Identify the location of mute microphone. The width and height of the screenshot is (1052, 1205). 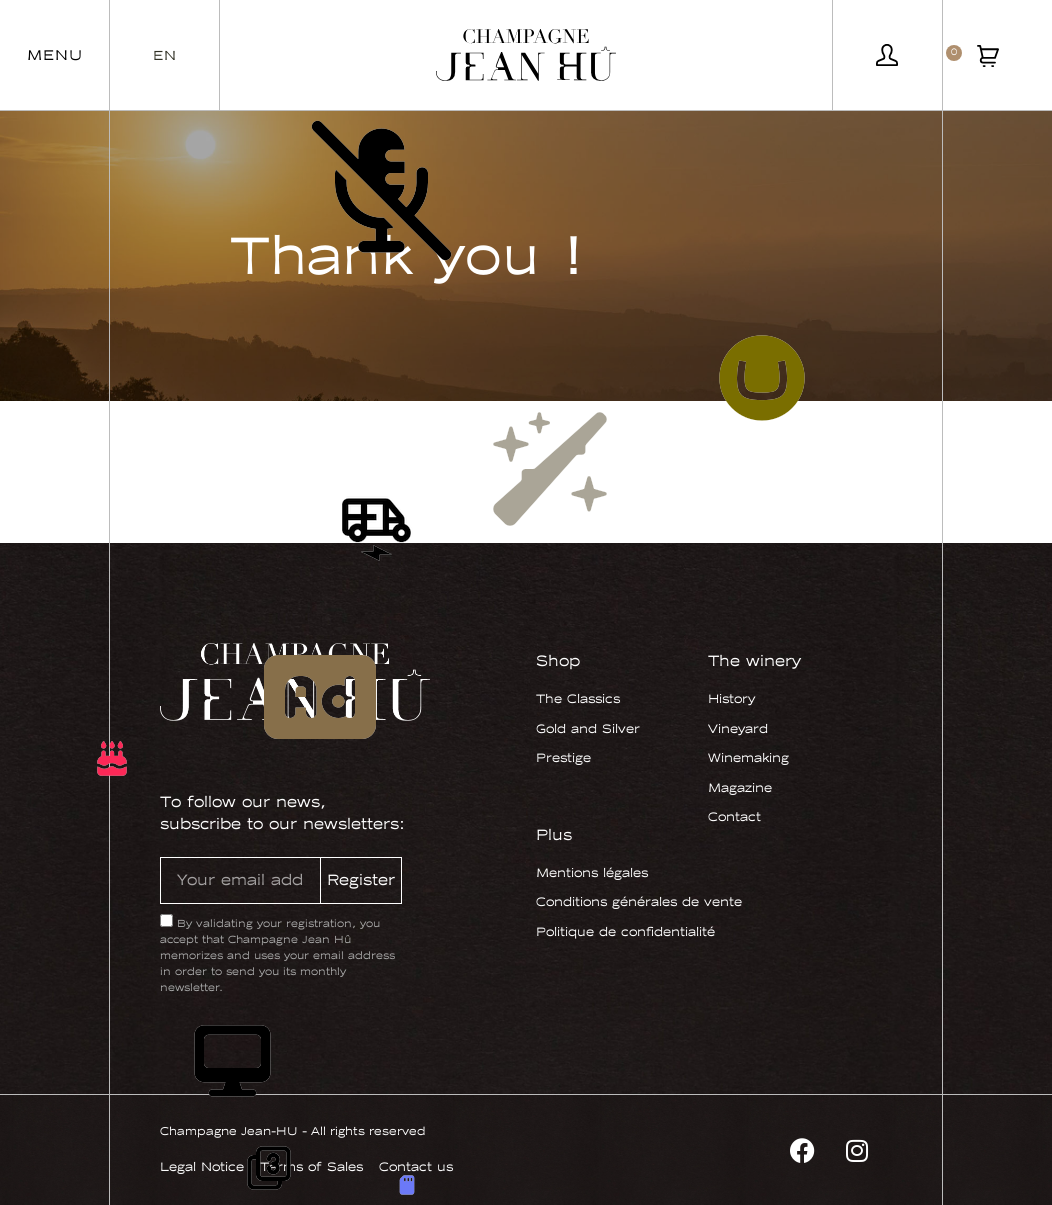
(381, 190).